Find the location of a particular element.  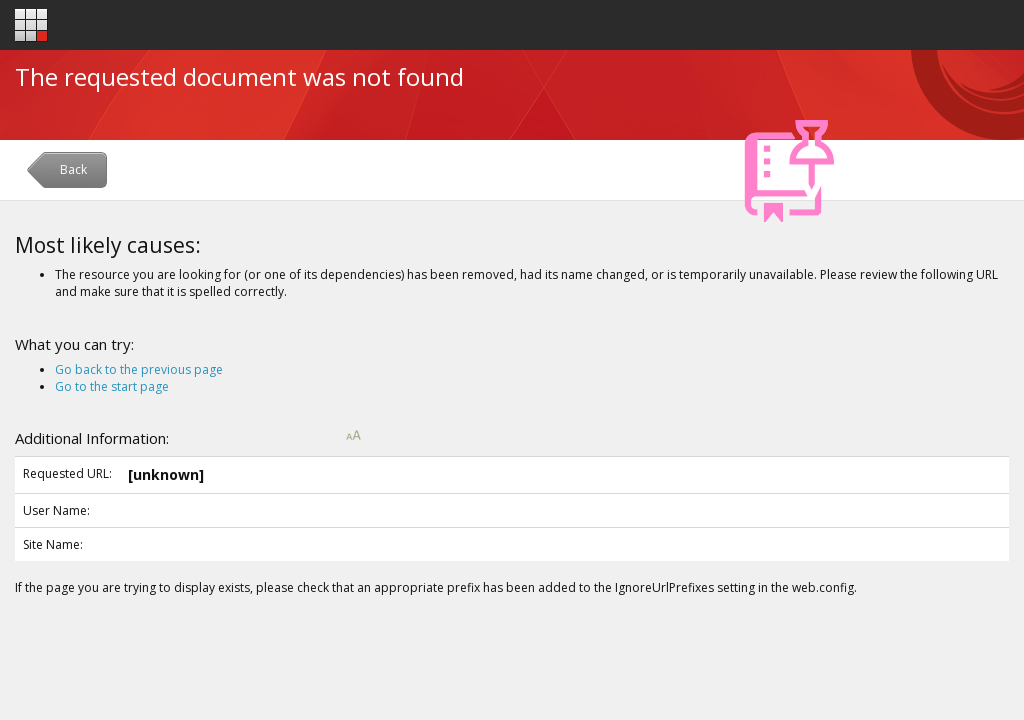

pin a repository to your profile or dashboard is located at coordinates (783, 171).